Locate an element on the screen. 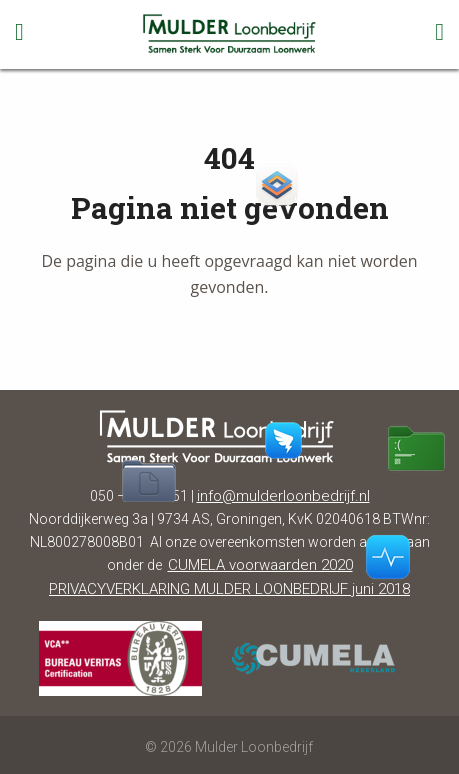 This screenshot has height=774, width=459. open wxcas network statistics monitor is located at coordinates (388, 557).